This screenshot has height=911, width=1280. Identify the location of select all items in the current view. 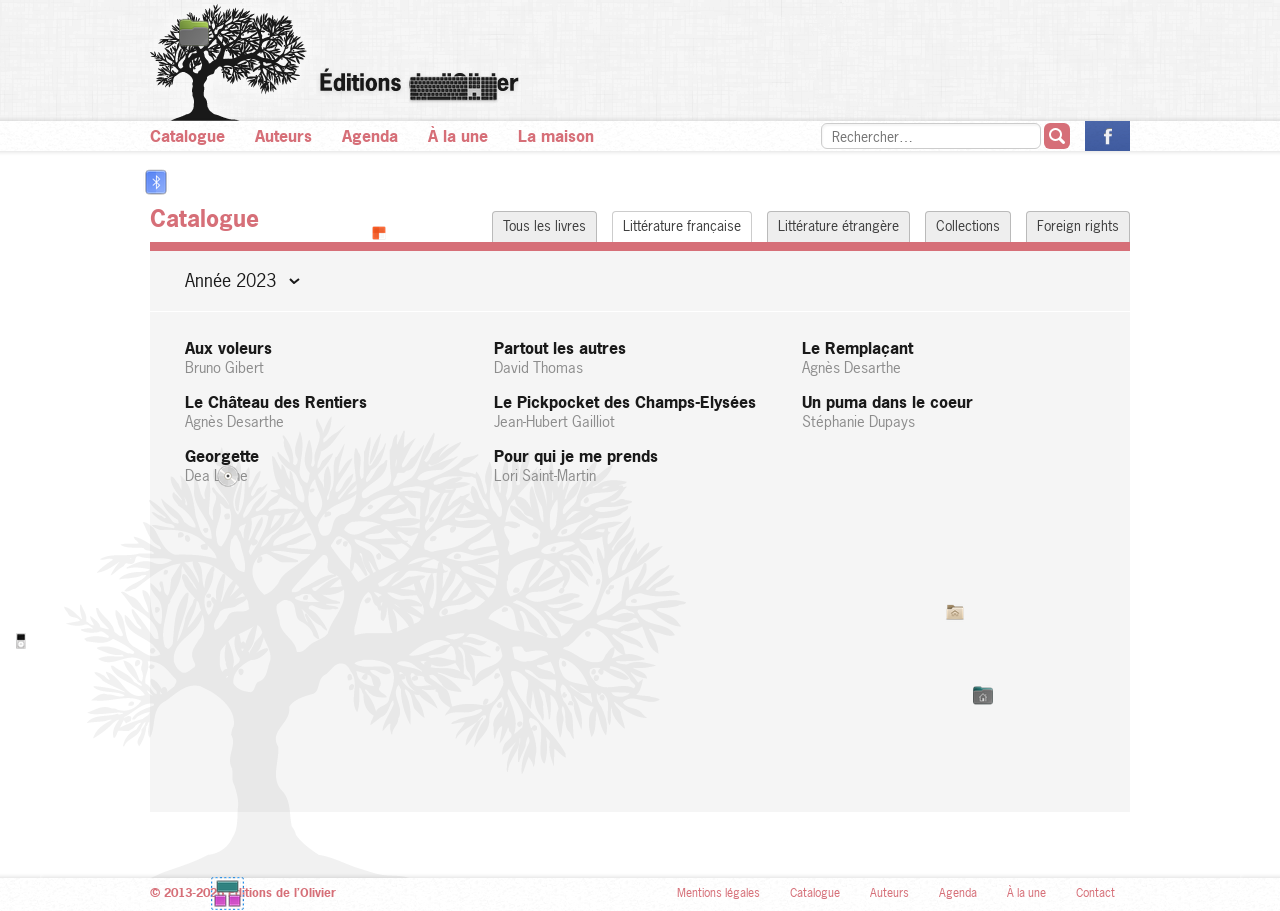
(227, 893).